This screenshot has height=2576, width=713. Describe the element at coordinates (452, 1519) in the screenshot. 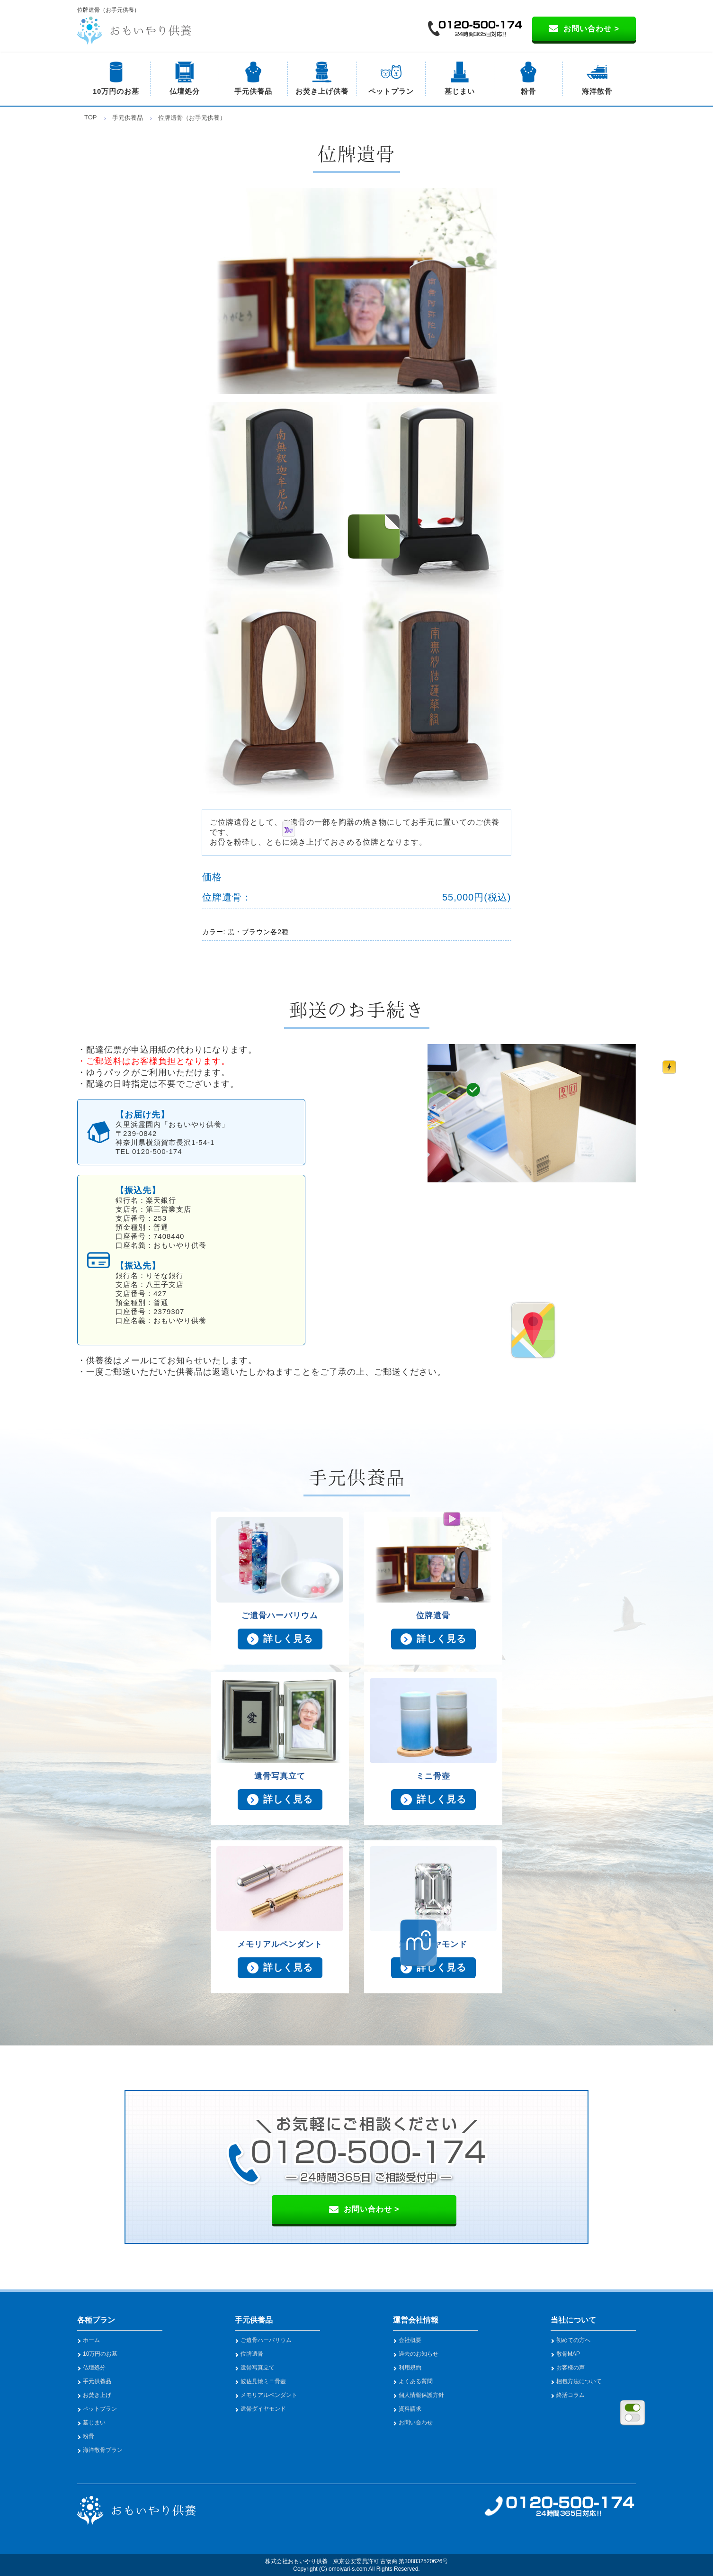

I see `open multimedia or media player app` at that location.